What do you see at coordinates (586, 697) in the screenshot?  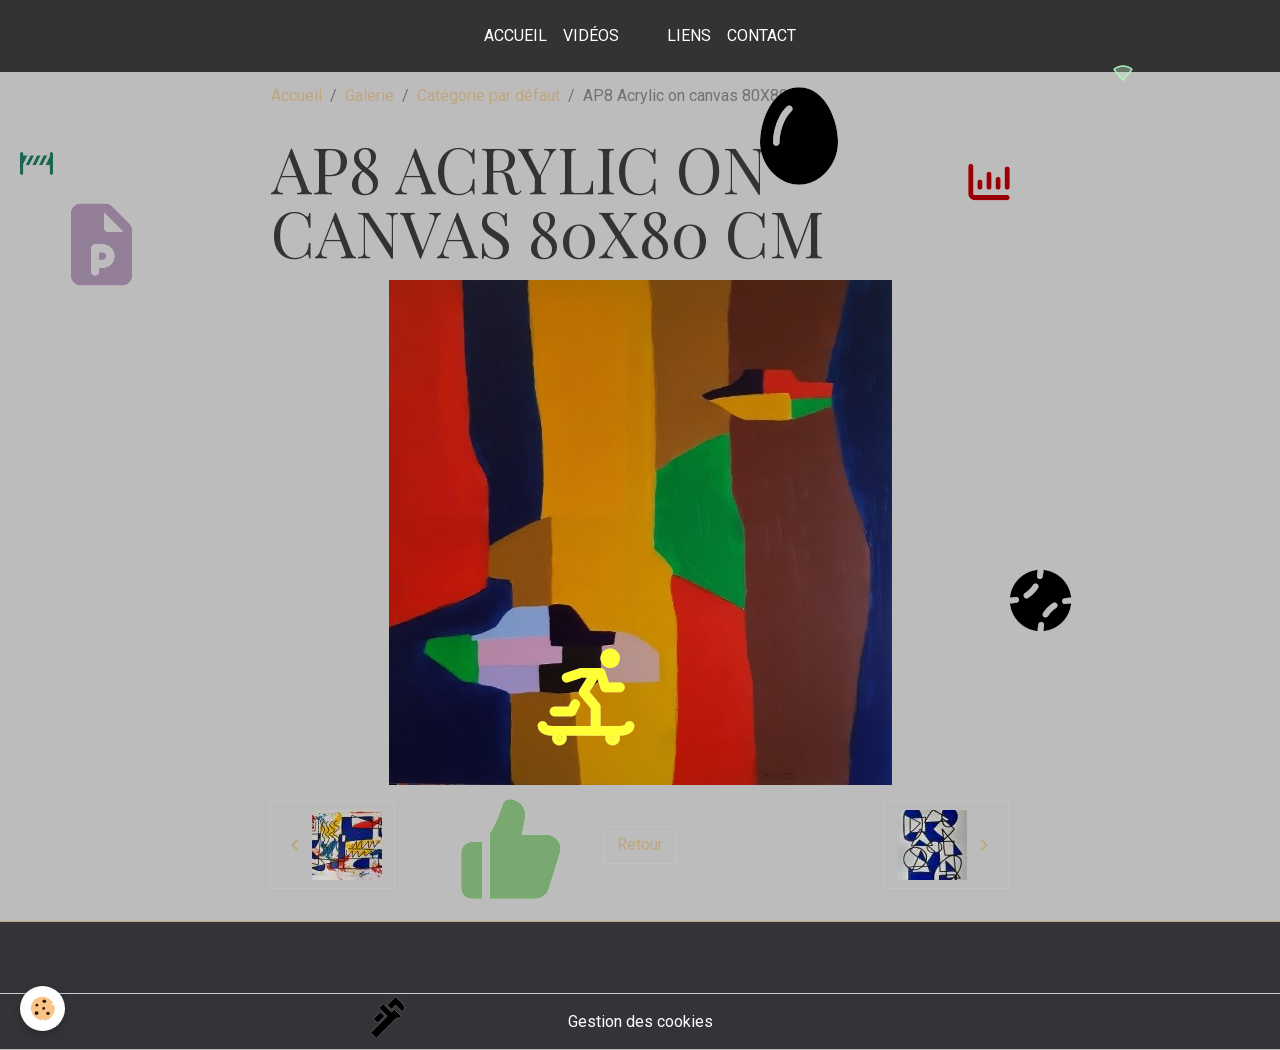 I see `browse skateboarding or action sports content` at bounding box center [586, 697].